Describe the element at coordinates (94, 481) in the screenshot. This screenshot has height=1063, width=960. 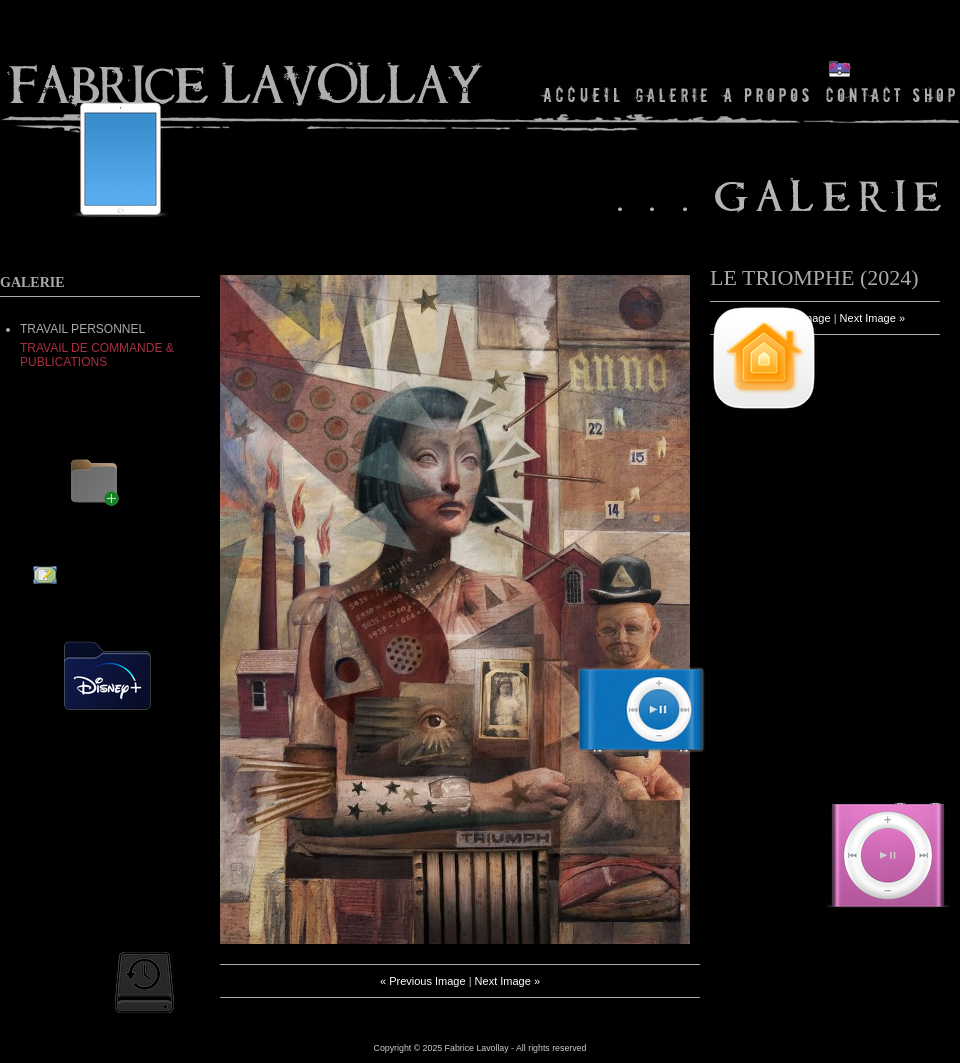
I see `create a new folder` at that location.